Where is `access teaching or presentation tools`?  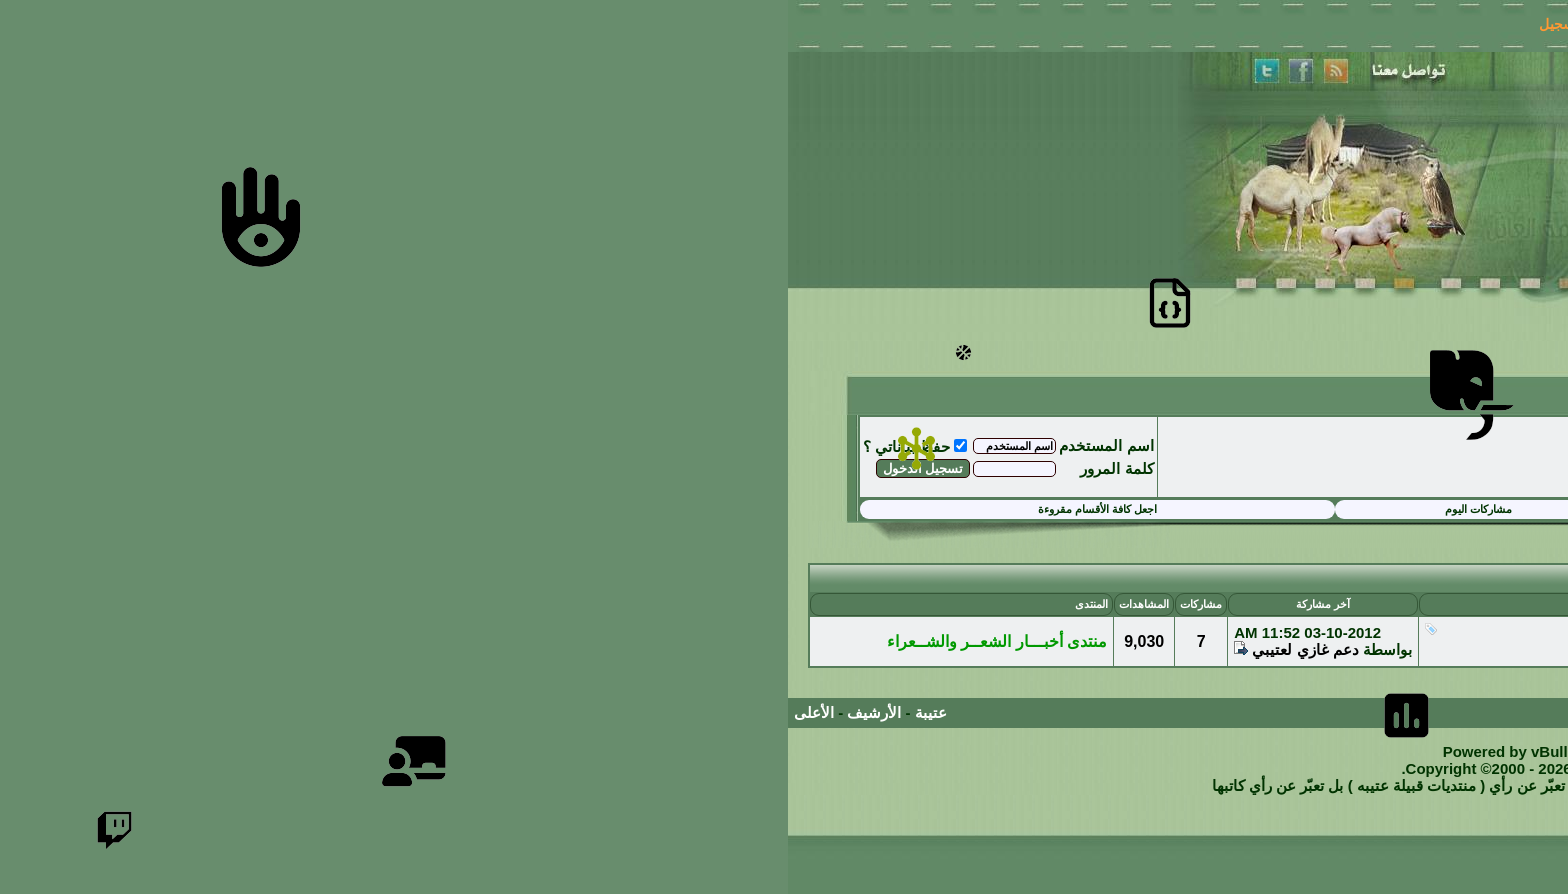
access teaching or presentation tools is located at coordinates (415, 759).